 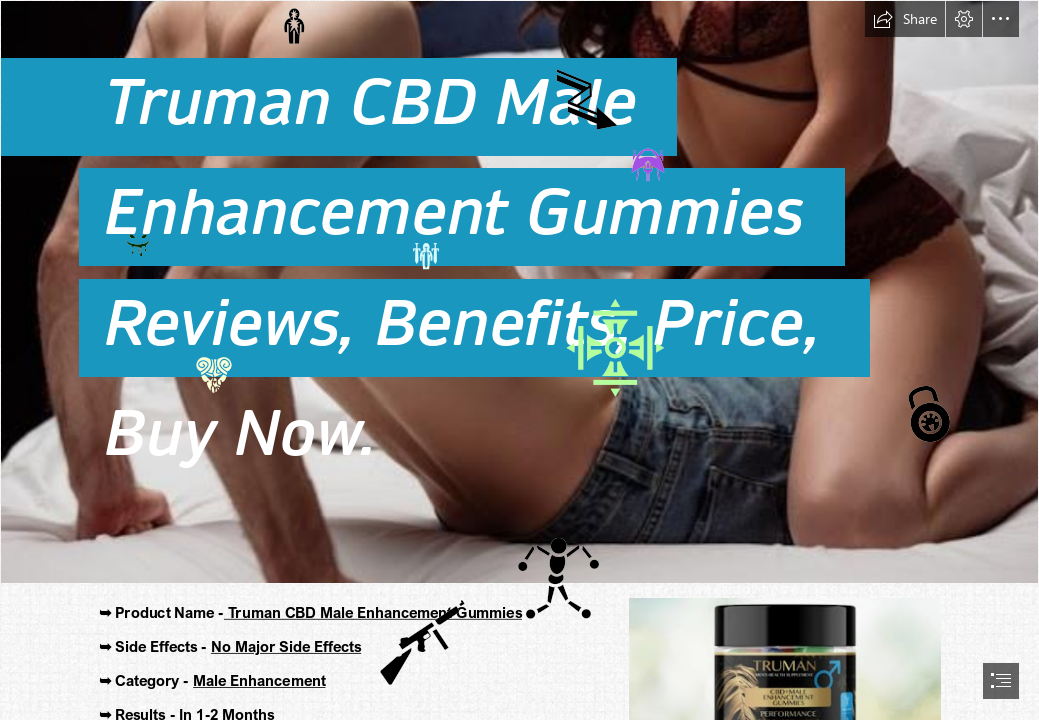 What do you see at coordinates (615, 348) in the screenshot?
I see `religious or gothic-themed game category` at bounding box center [615, 348].